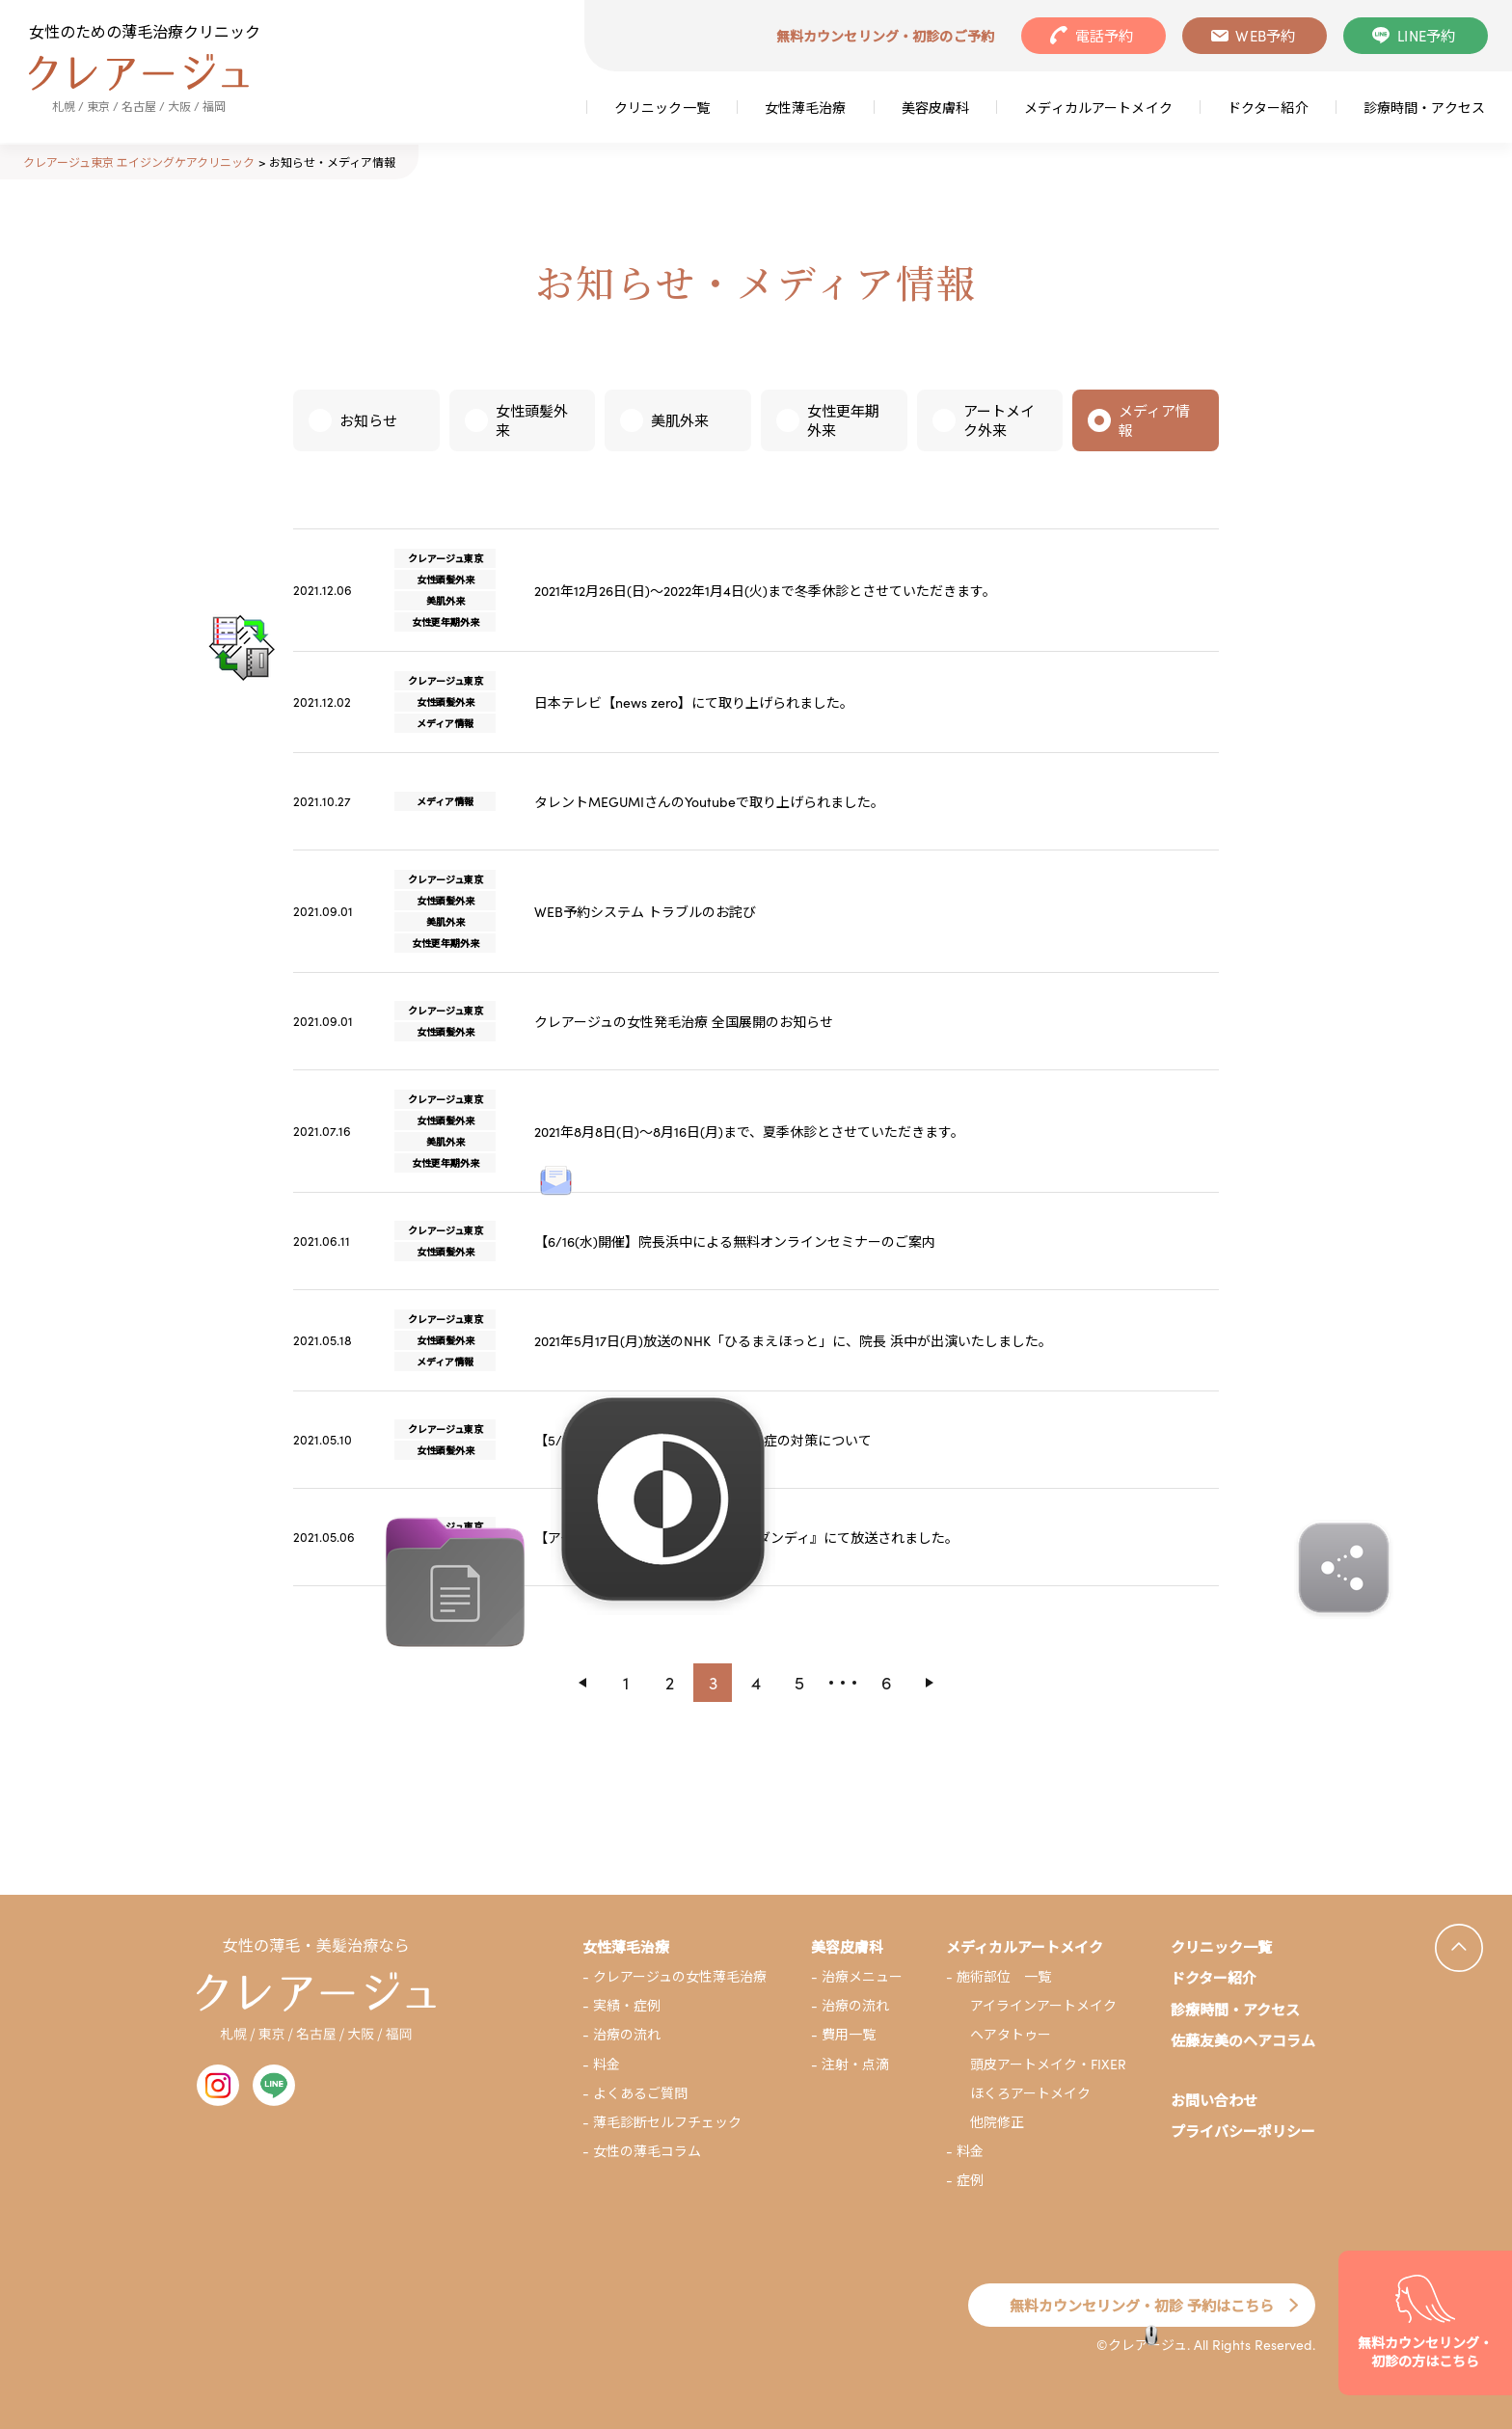 Image resolution: width=1512 pixels, height=2429 pixels. Describe the element at coordinates (1151, 2335) in the screenshot. I see `configure mouse settings` at that location.